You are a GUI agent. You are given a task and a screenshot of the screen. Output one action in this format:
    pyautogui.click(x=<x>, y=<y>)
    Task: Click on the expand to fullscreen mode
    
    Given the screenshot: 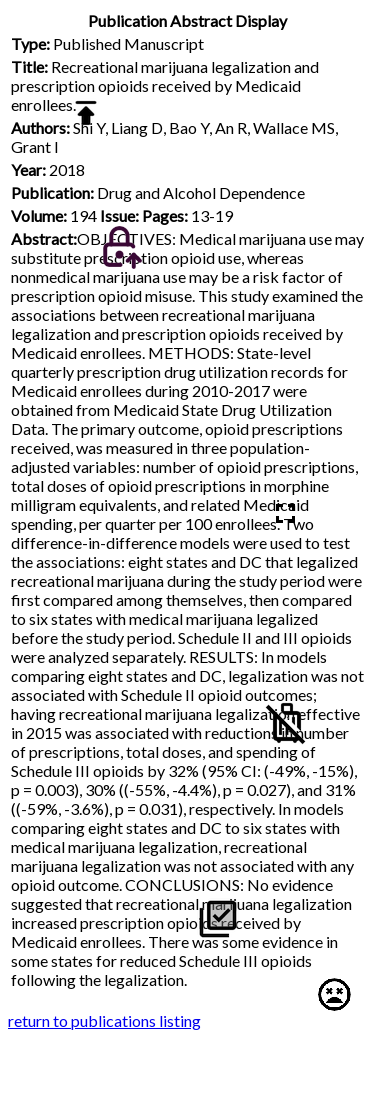 What is the action you would take?
    pyautogui.click(x=285, y=513)
    